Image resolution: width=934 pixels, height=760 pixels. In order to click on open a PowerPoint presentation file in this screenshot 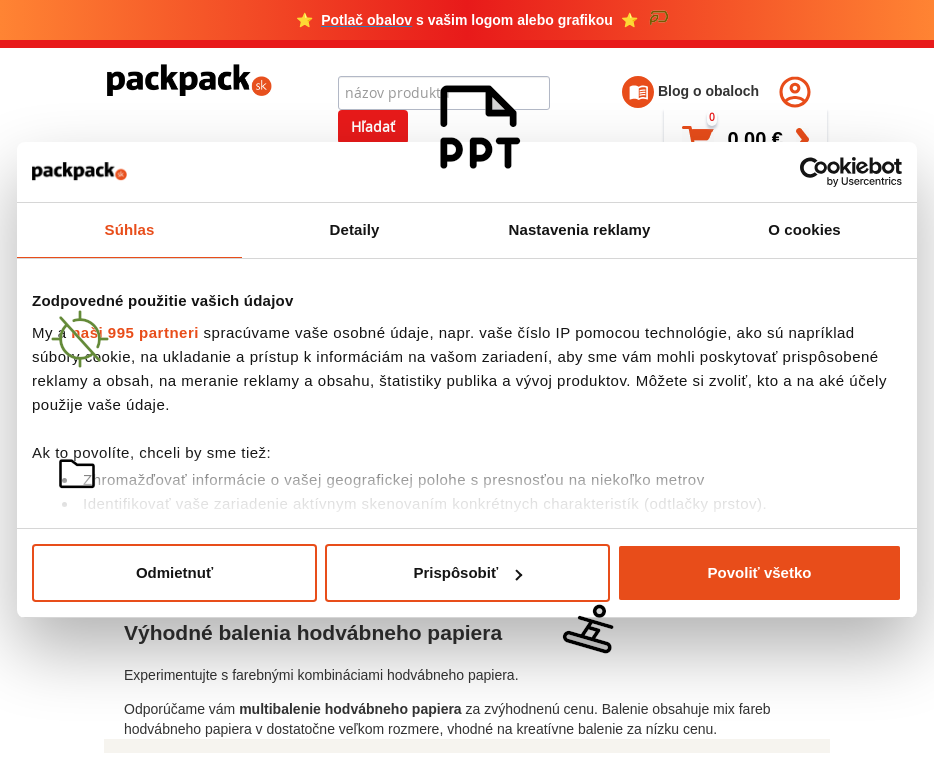, I will do `click(478, 130)`.